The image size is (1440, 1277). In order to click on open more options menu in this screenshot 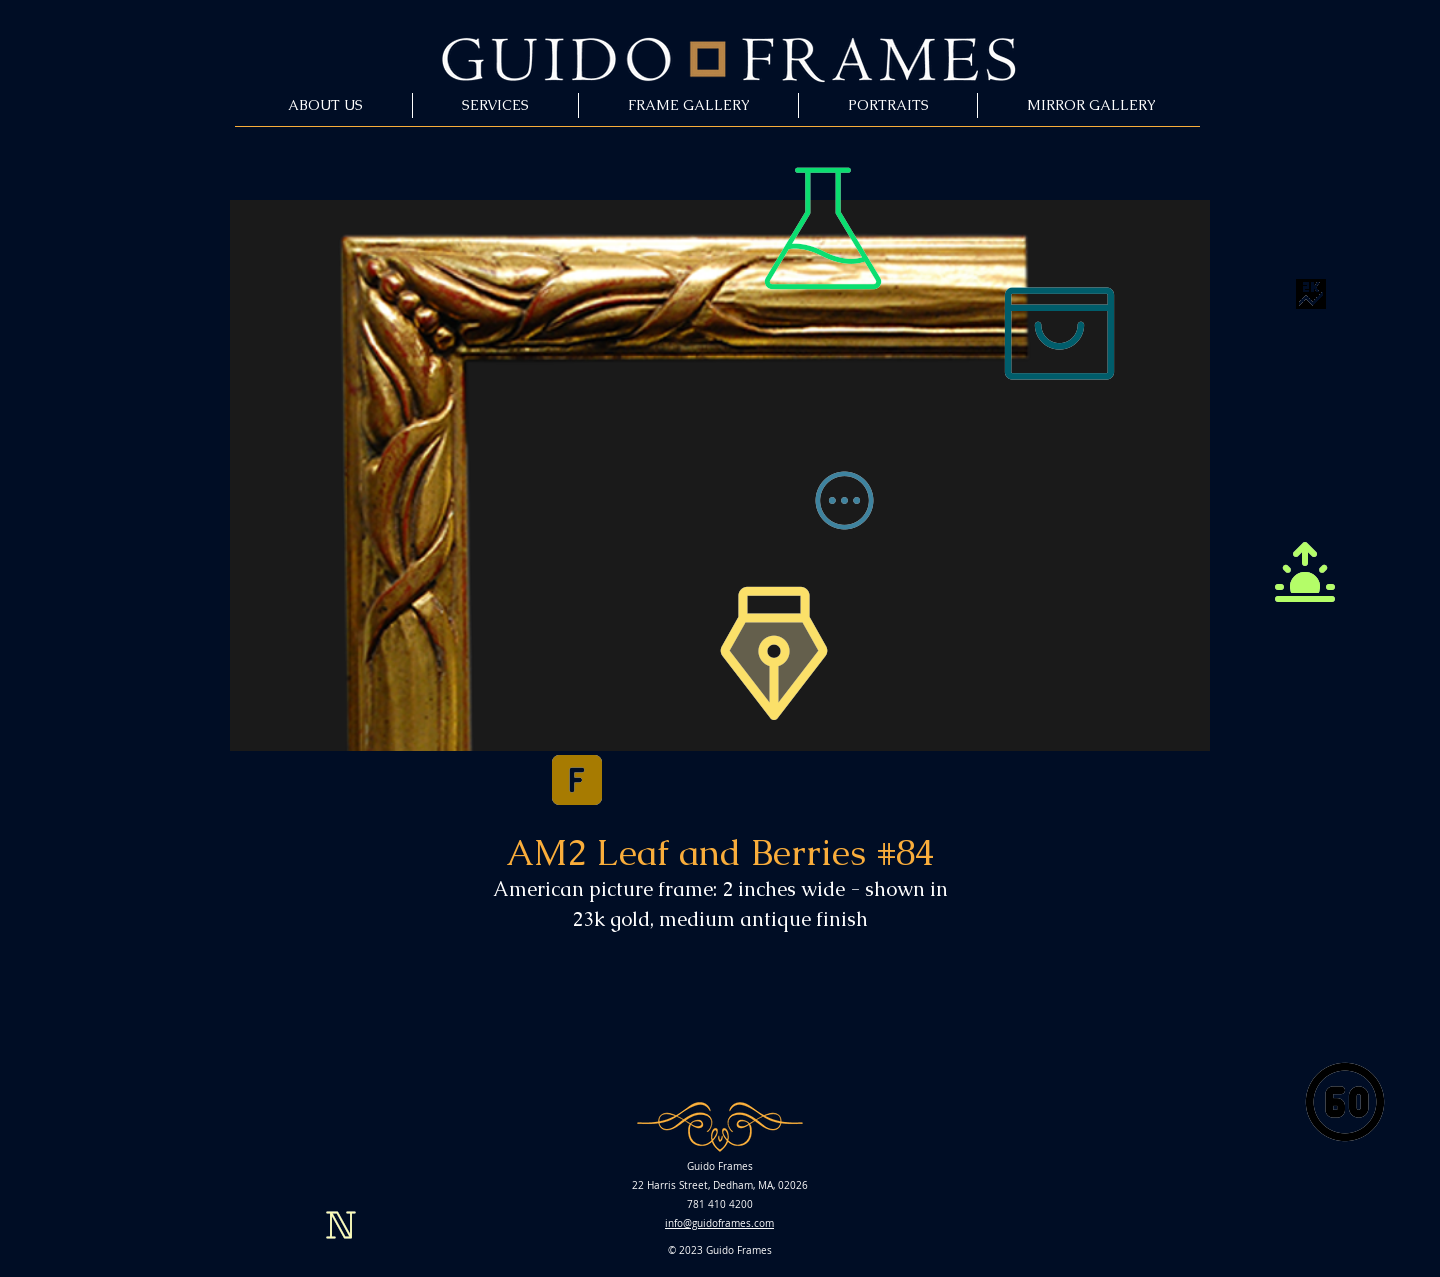, I will do `click(844, 500)`.